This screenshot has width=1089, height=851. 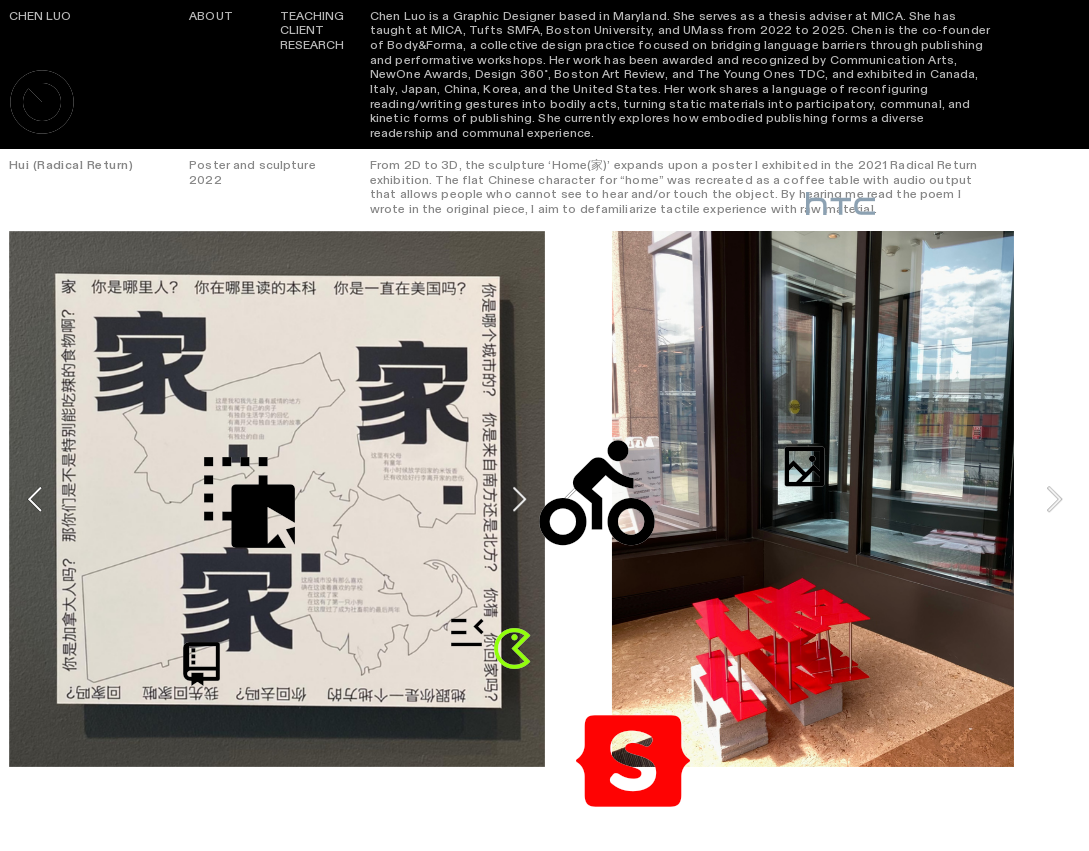 I want to click on access a git repository, so click(x=201, y=662).